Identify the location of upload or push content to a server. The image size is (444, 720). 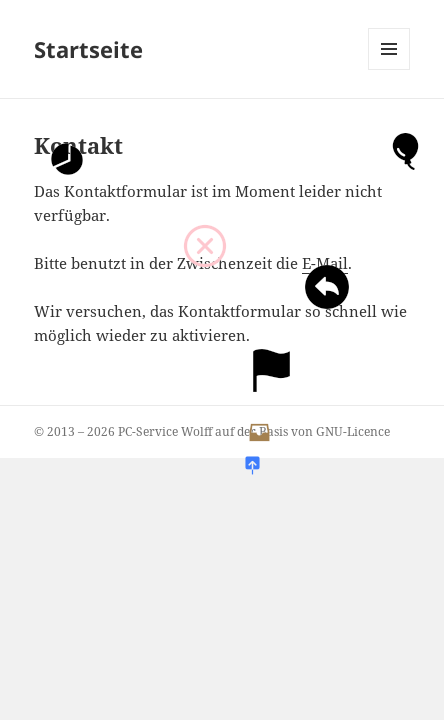
(252, 465).